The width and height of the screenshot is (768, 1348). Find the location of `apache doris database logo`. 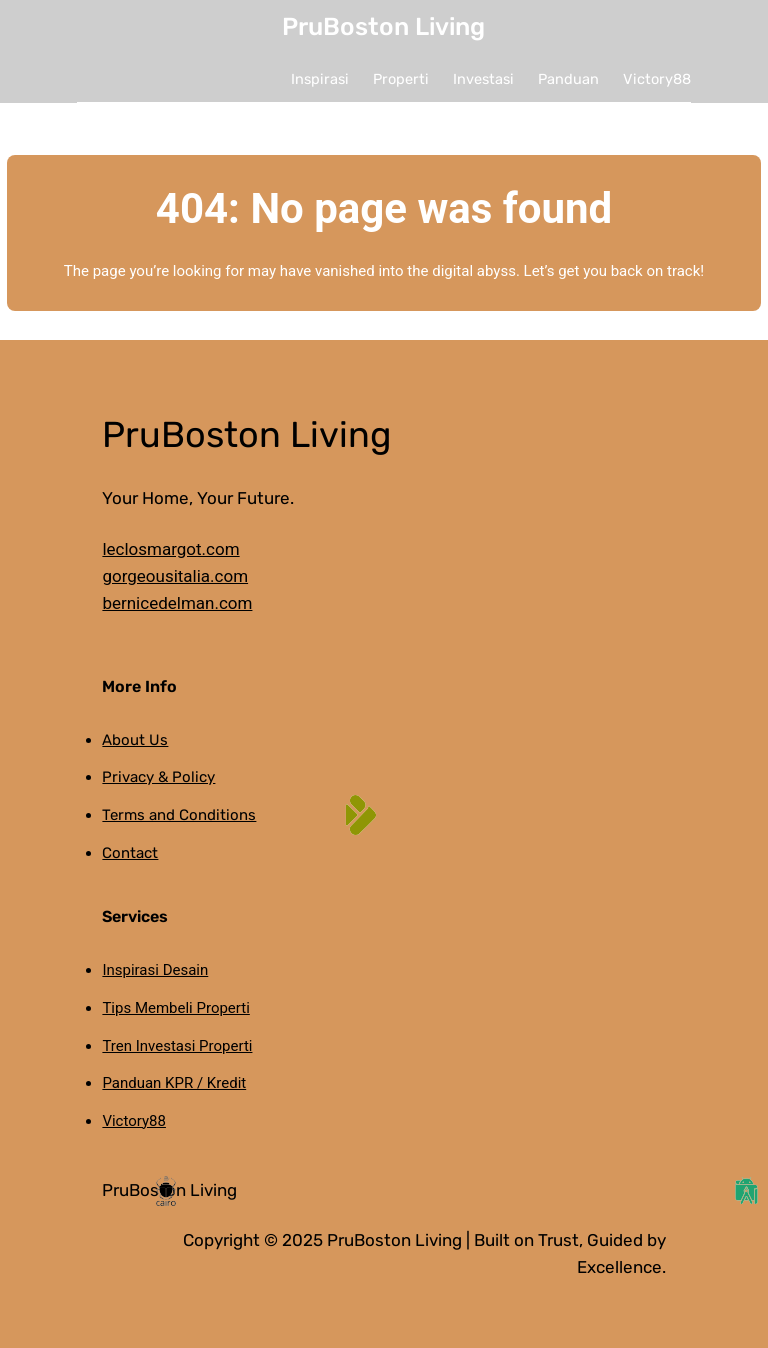

apache doris database logo is located at coordinates (361, 815).